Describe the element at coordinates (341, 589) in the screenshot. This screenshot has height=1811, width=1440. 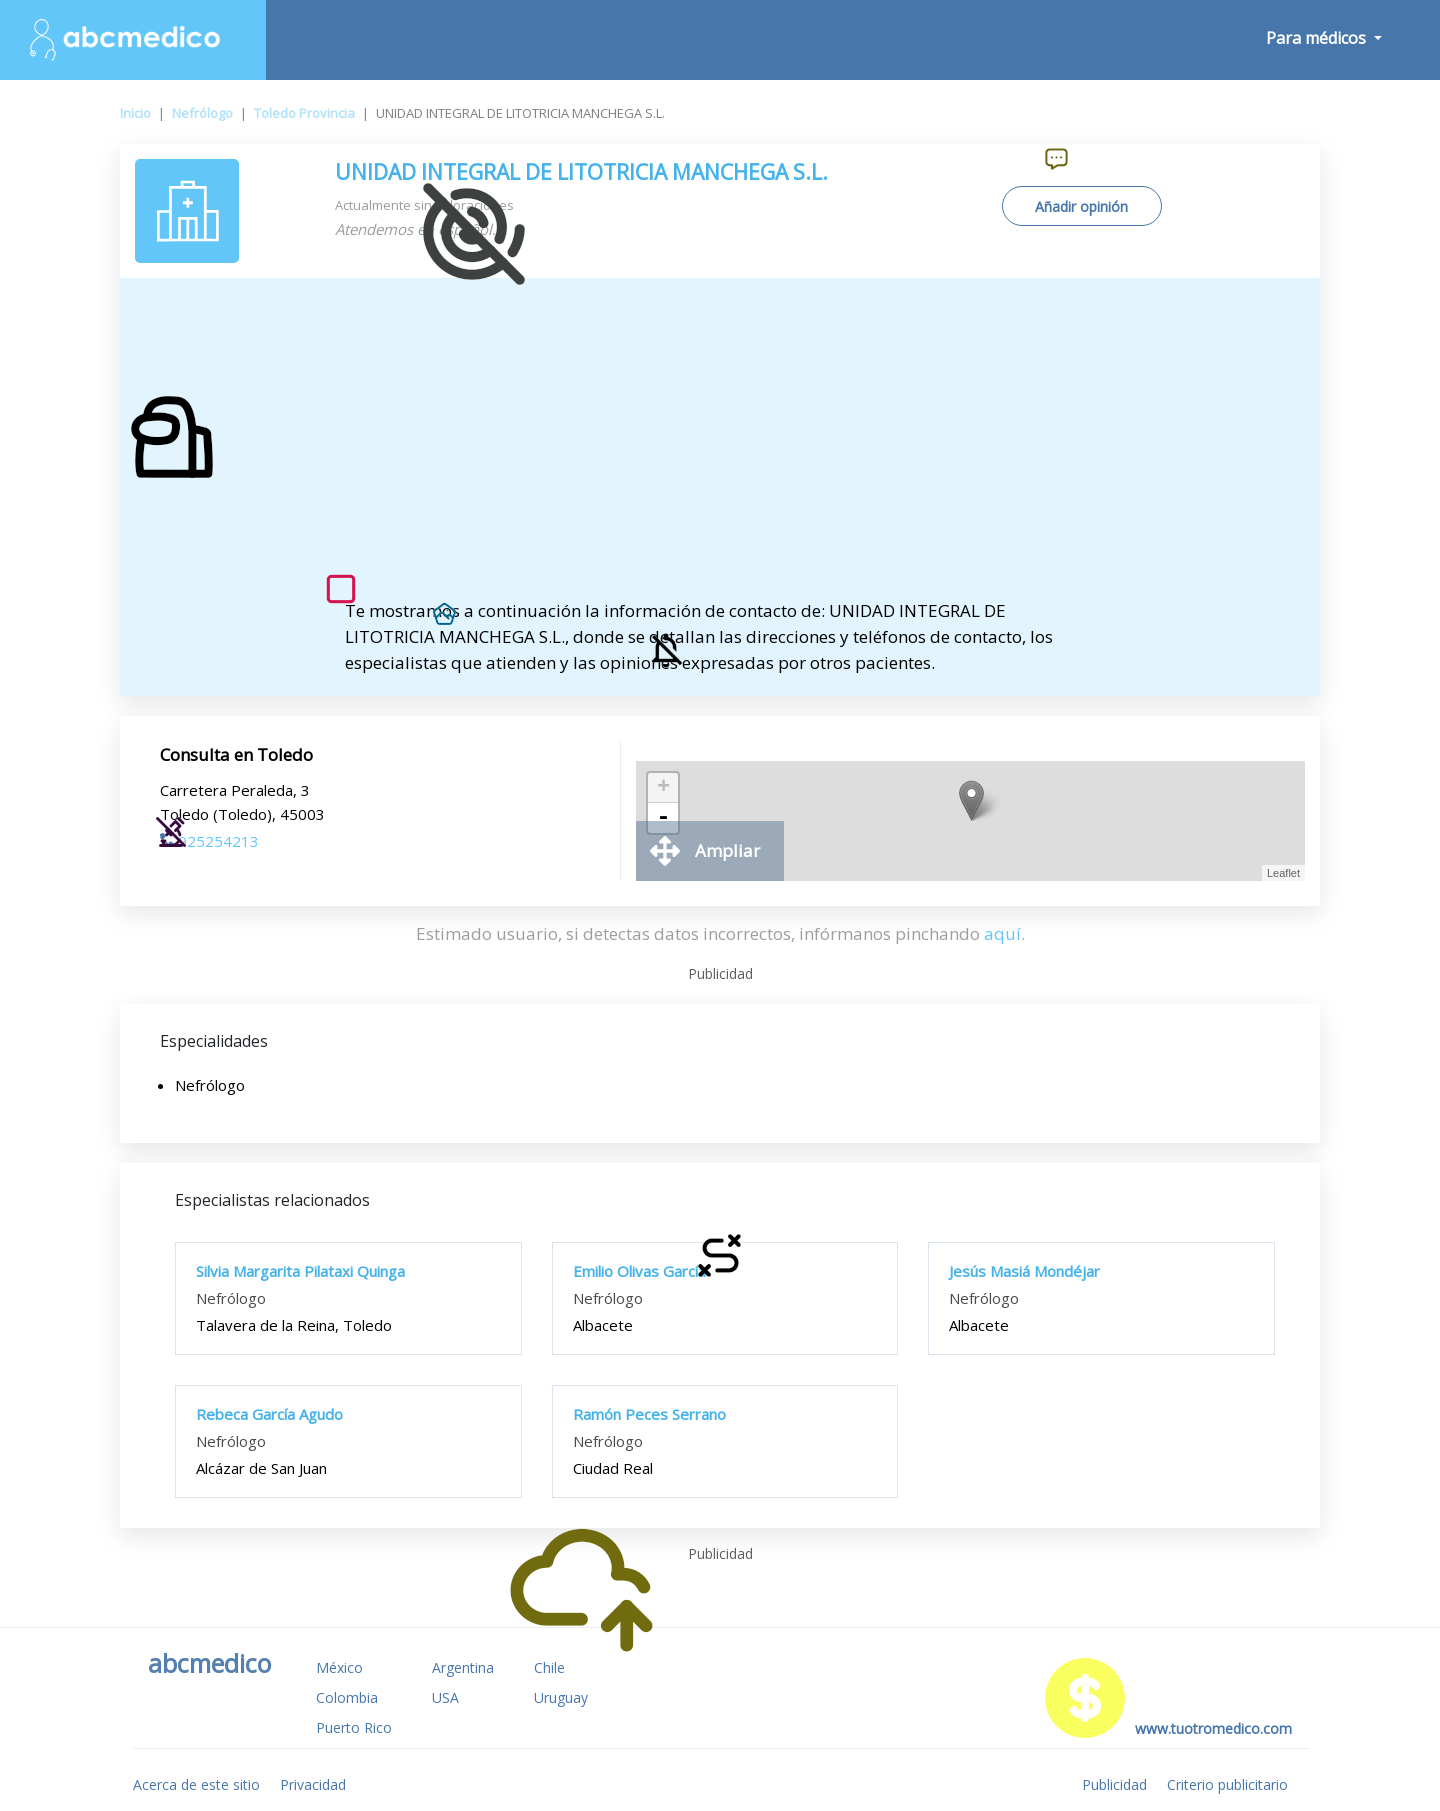
I see `stop media playback` at that location.